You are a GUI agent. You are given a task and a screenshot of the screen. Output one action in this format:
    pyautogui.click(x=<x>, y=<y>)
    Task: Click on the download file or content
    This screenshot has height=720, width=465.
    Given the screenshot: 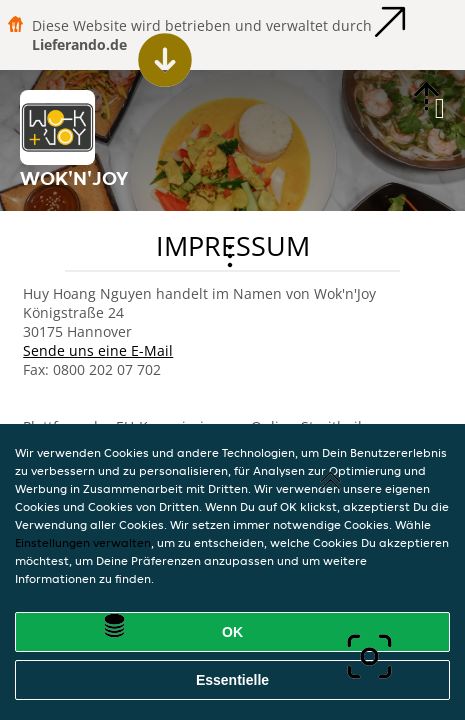 What is the action you would take?
    pyautogui.click(x=165, y=60)
    